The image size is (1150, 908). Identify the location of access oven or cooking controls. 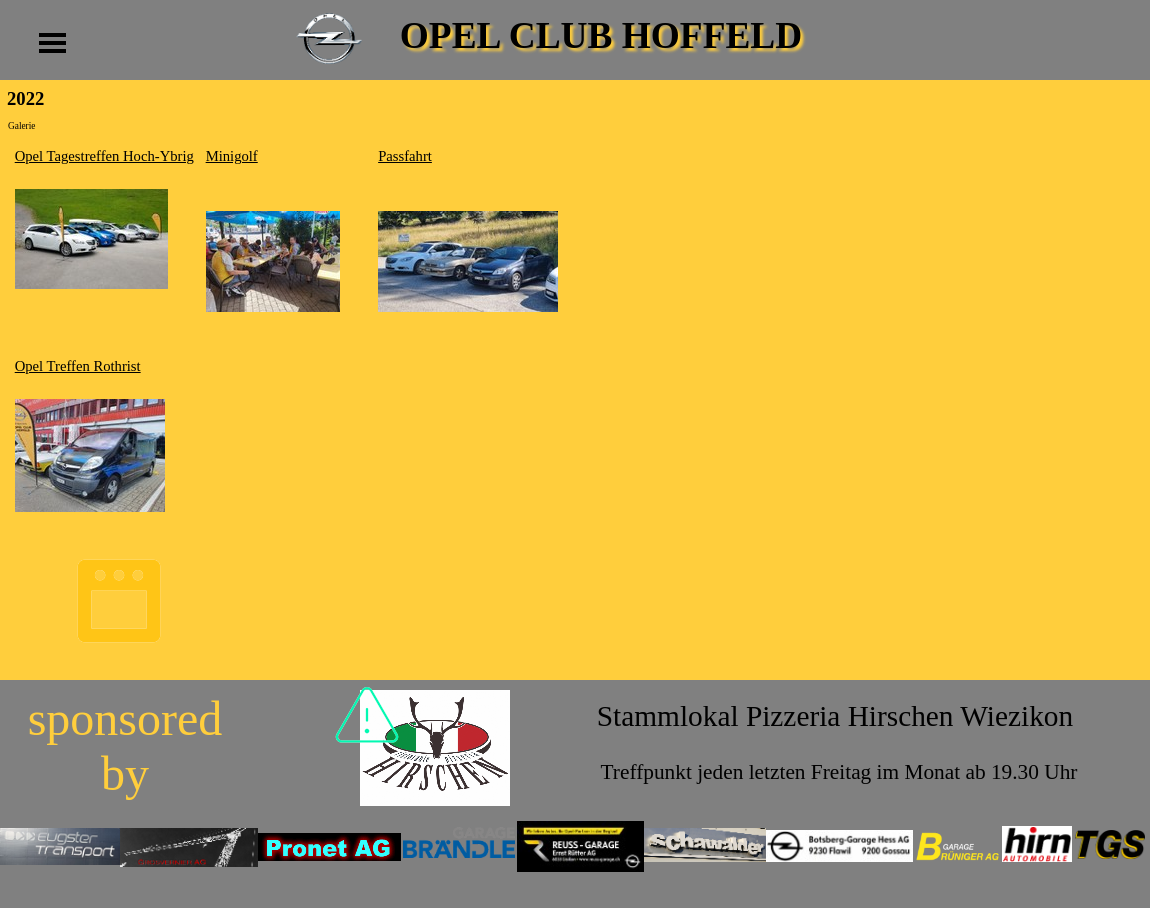
(119, 601).